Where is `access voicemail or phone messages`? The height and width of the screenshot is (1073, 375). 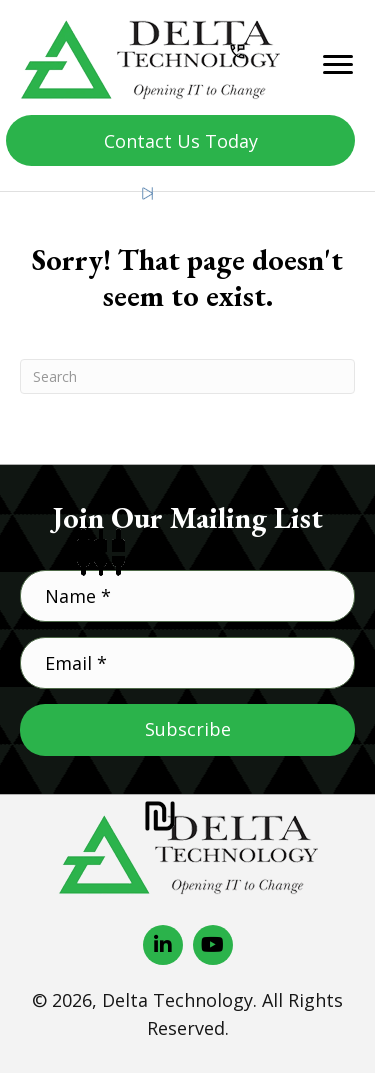
access voicemail or phone messages is located at coordinates (237, 51).